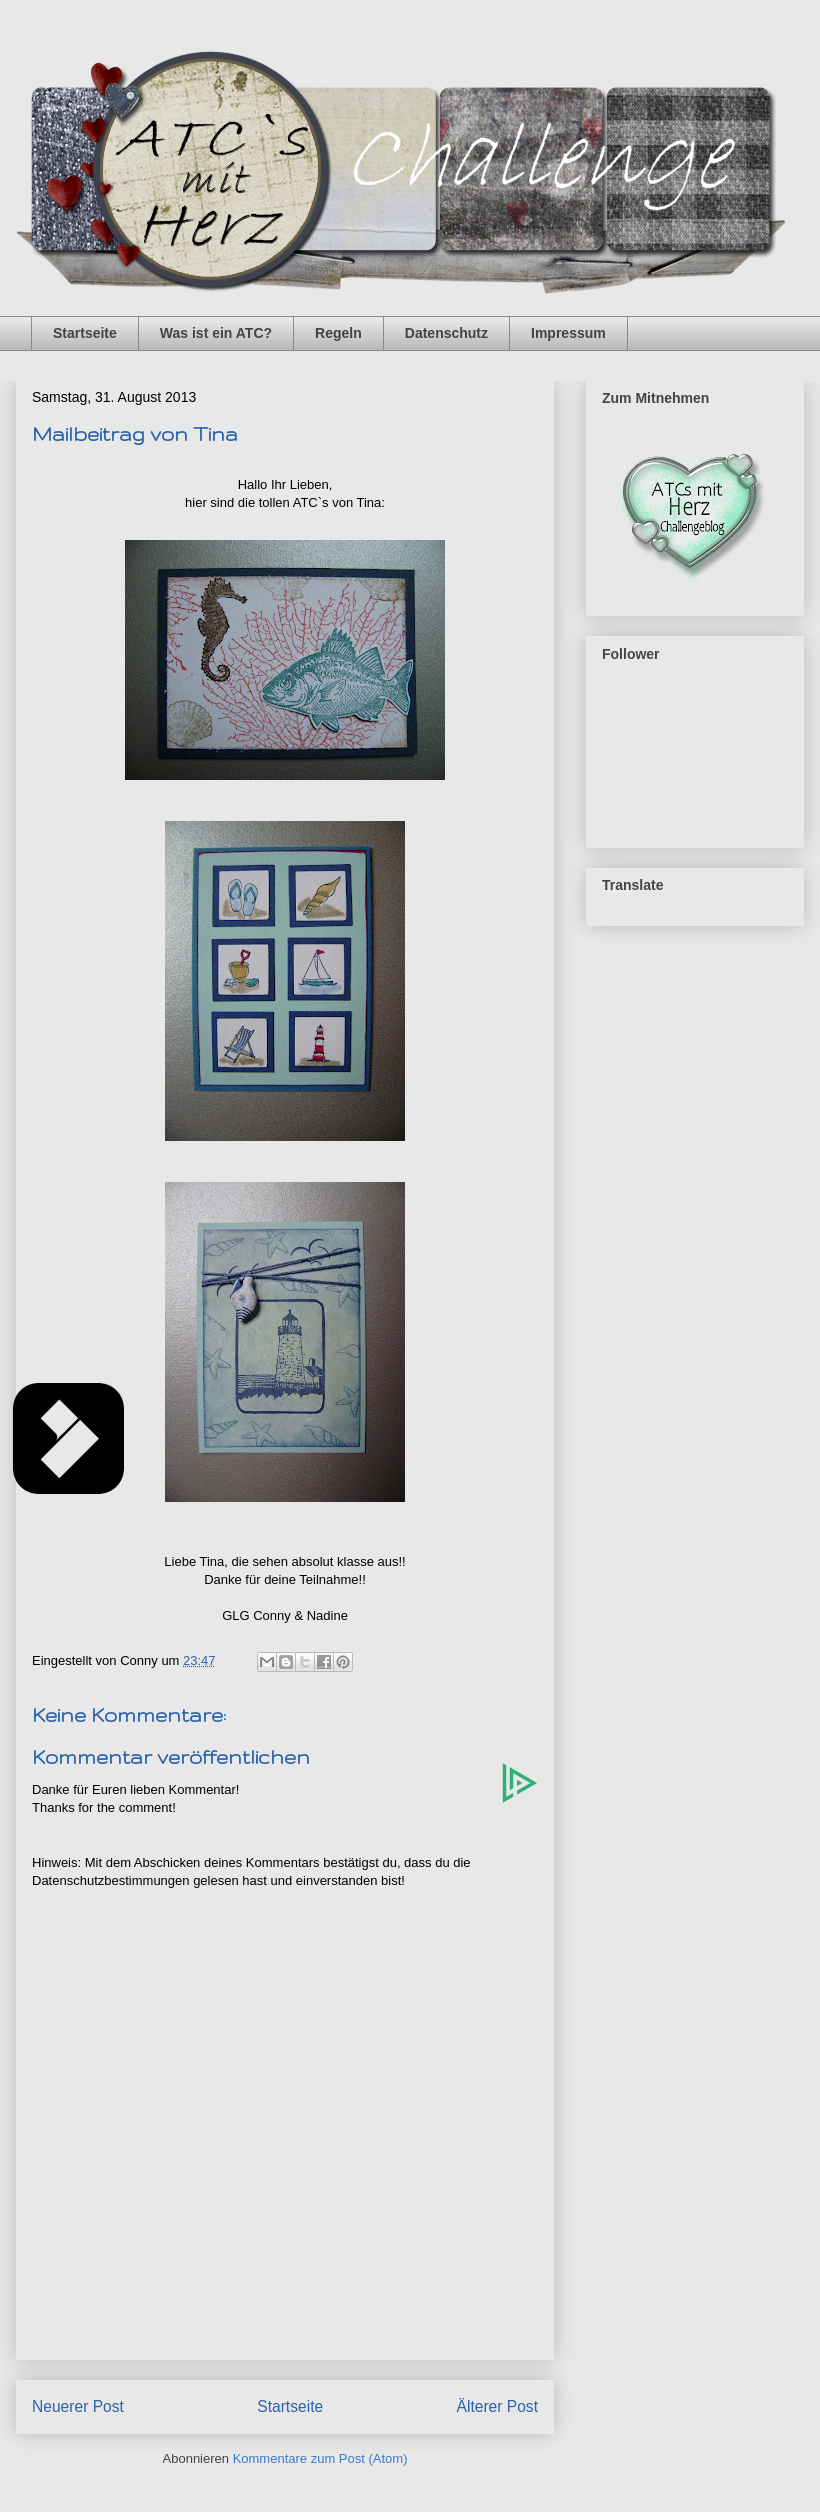 The height and width of the screenshot is (2512, 820). What do you see at coordinates (520, 1783) in the screenshot?
I see `open lapce code editor` at bounding box center [520, 1783].